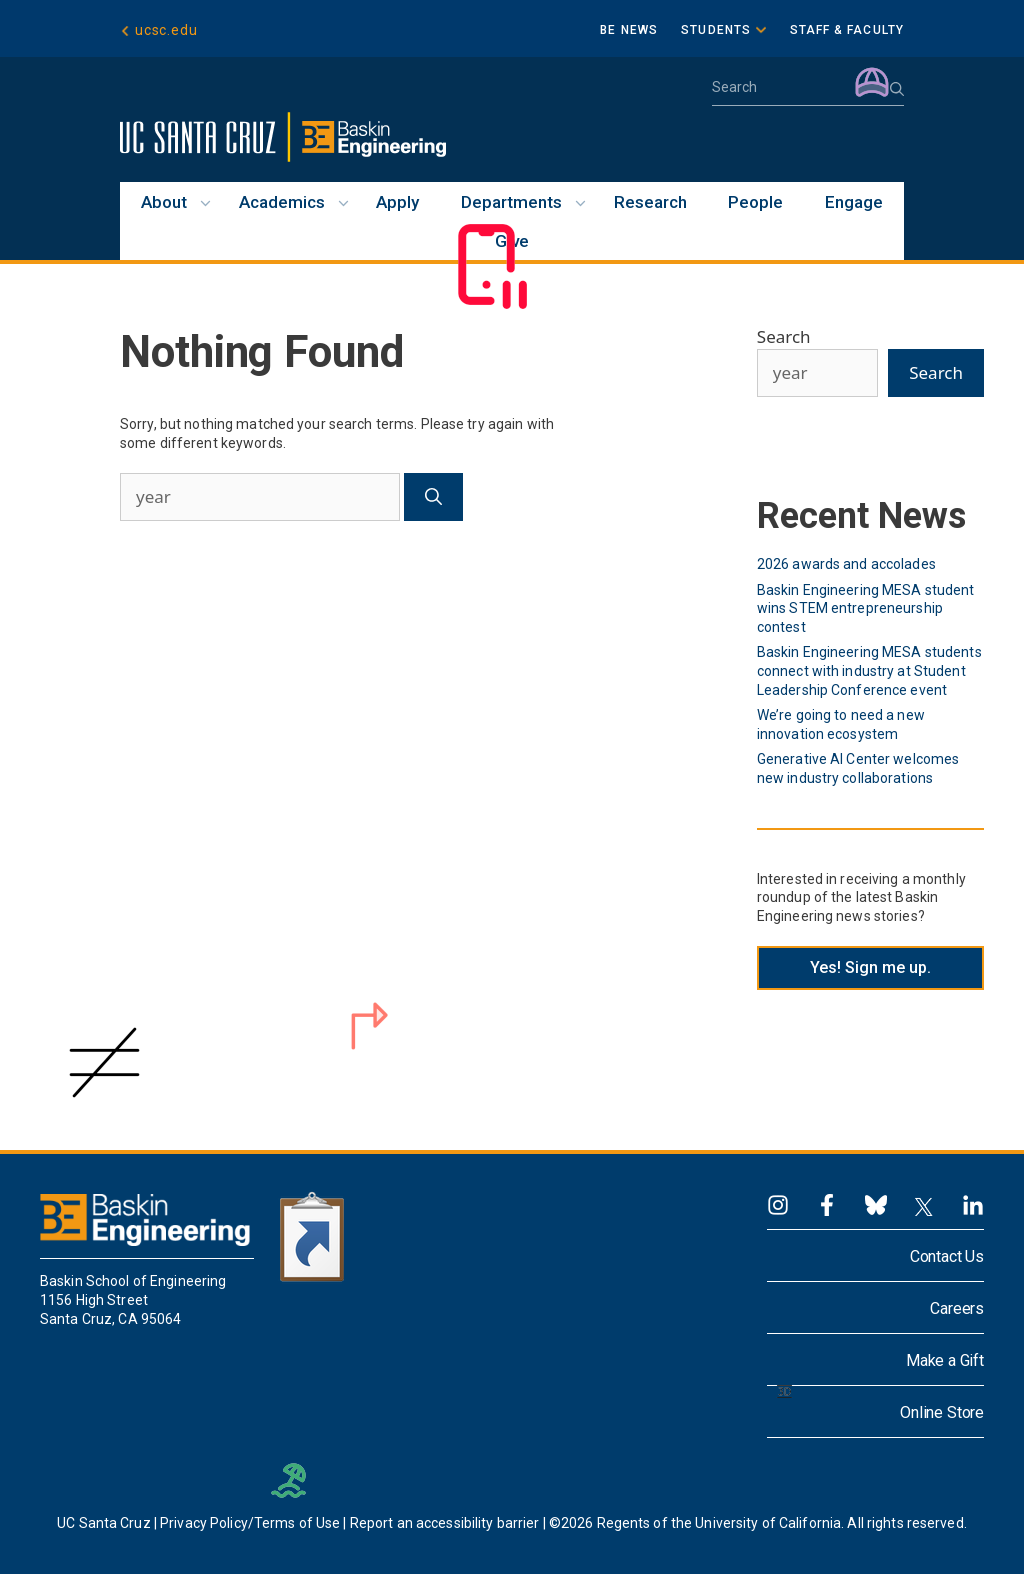  Describe the element at coordinates (366, 1026) in the screenshot. I see `redirect or forward content` at that location.